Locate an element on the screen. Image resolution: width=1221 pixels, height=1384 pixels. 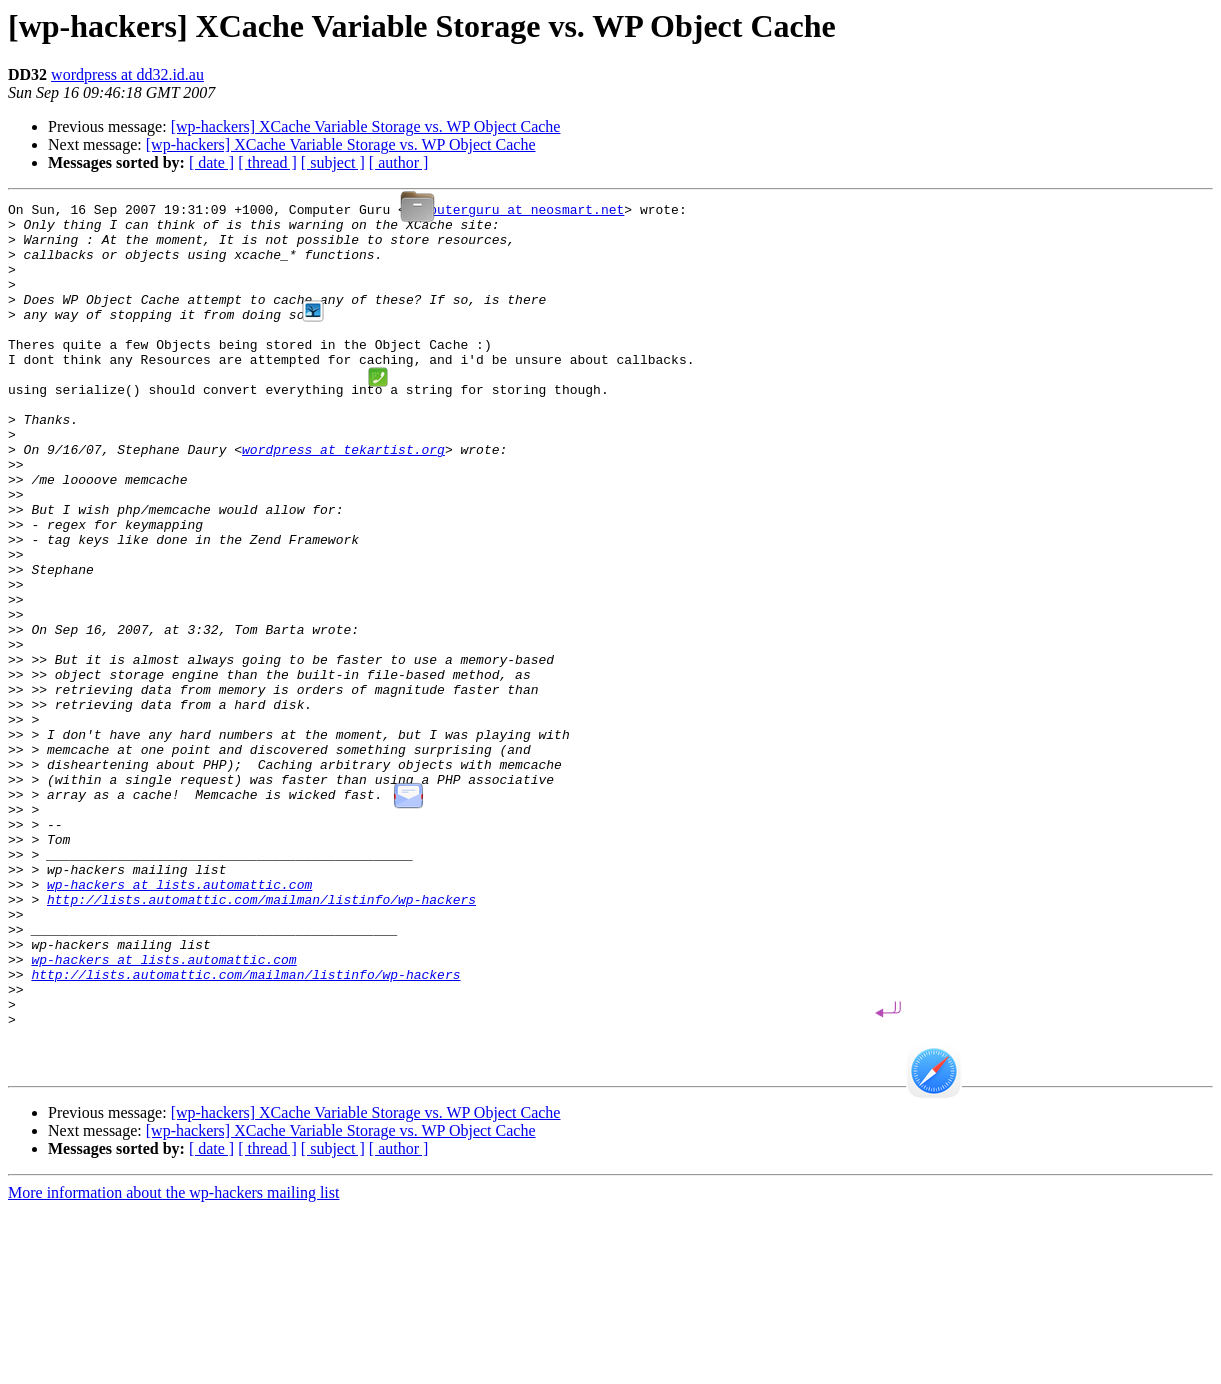
open Shotwell photo manager is located at coordinates (313, 311).